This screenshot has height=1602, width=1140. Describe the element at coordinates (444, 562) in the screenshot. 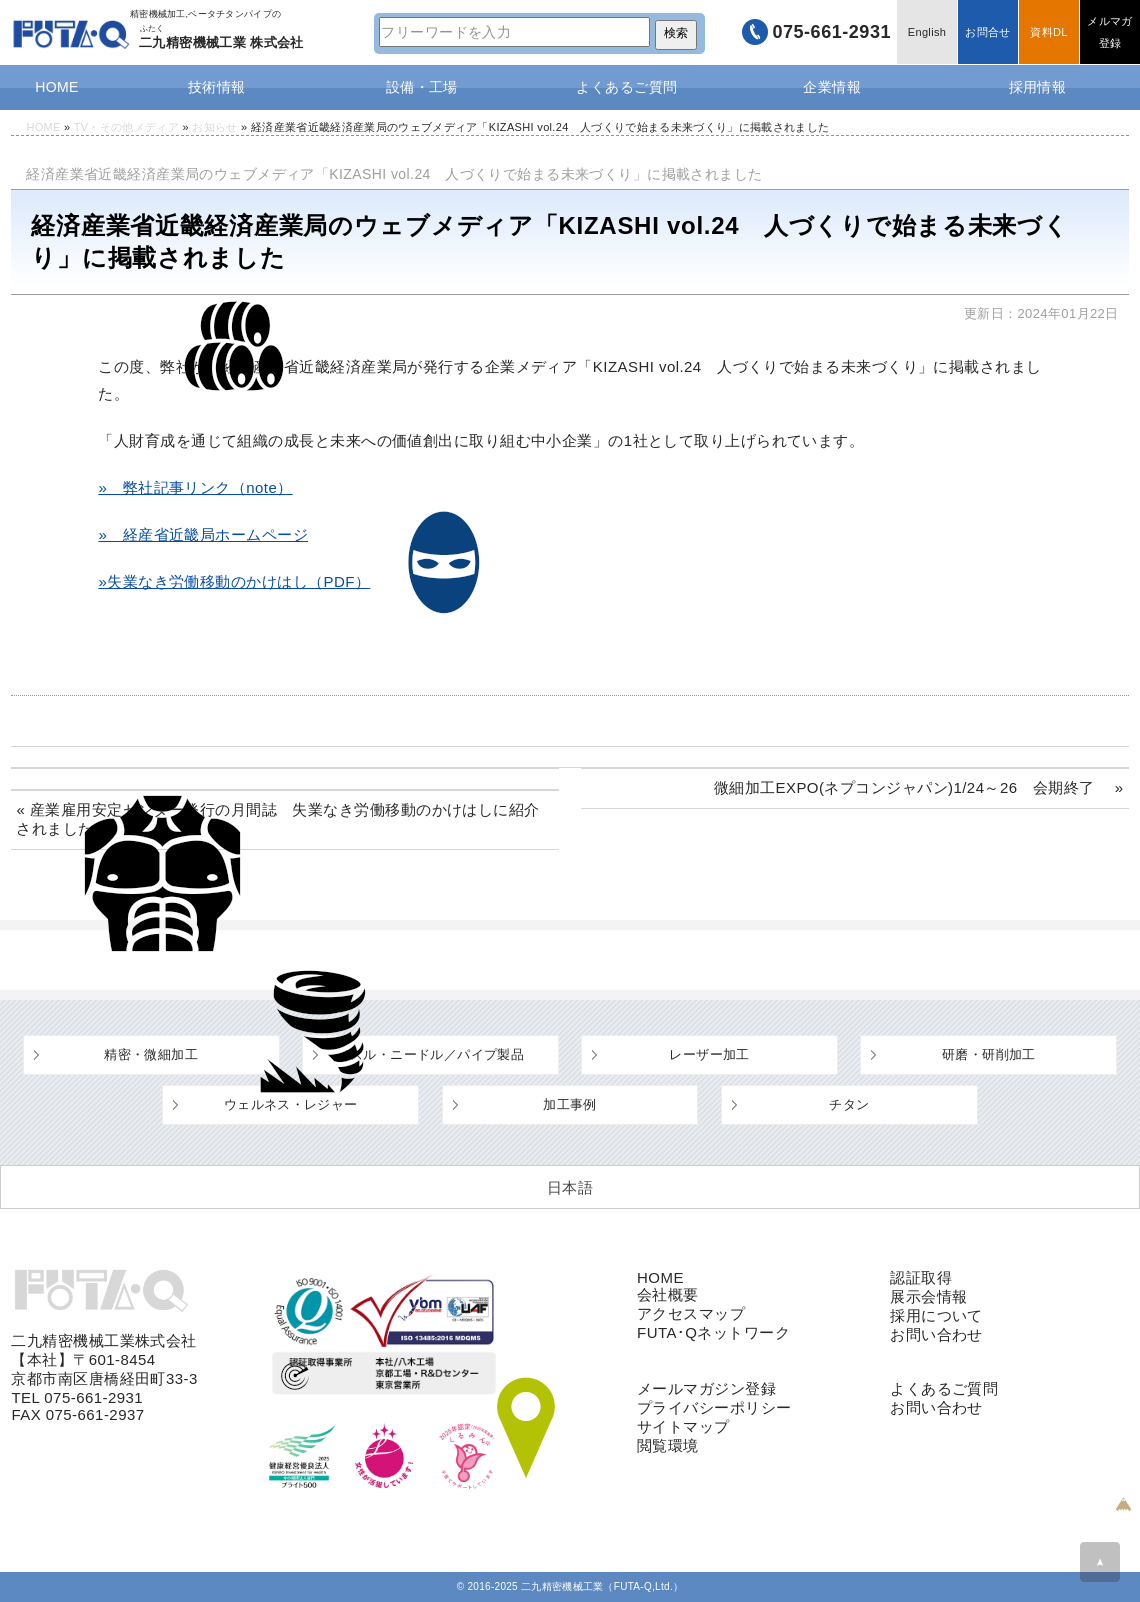

I see `toggle stealth or incognito mode` at that location.